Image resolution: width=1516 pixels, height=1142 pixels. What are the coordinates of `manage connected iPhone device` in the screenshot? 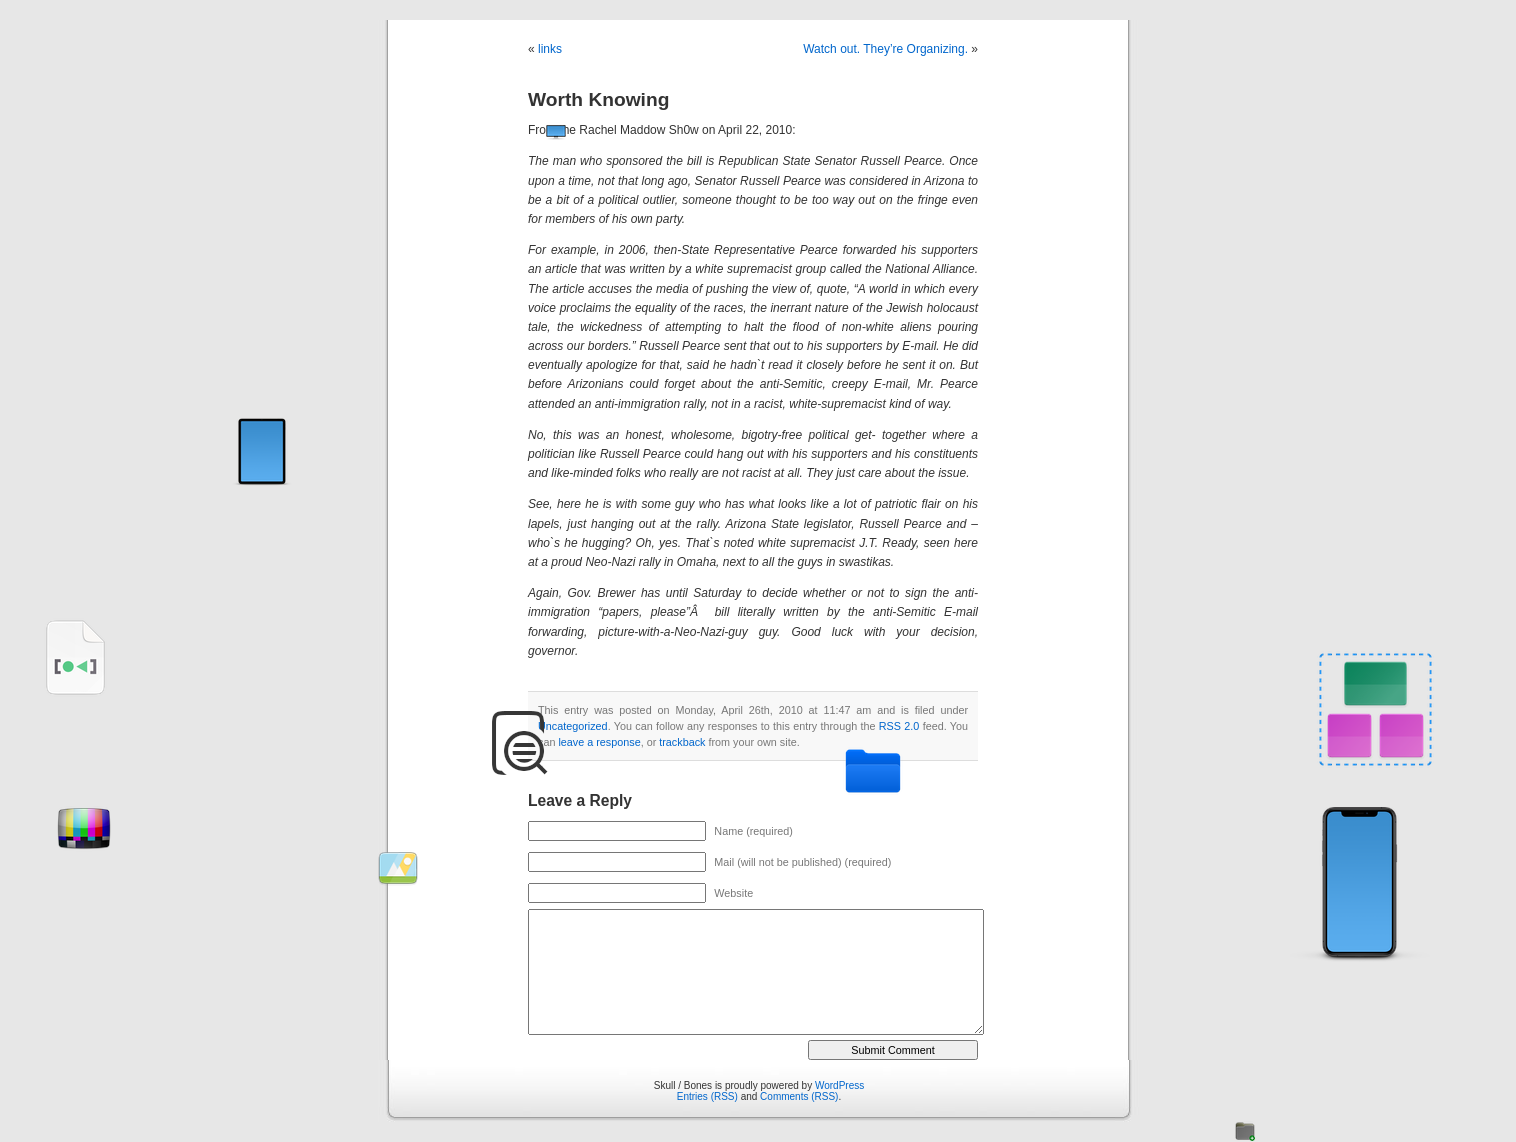 It's located at (1359, 884).